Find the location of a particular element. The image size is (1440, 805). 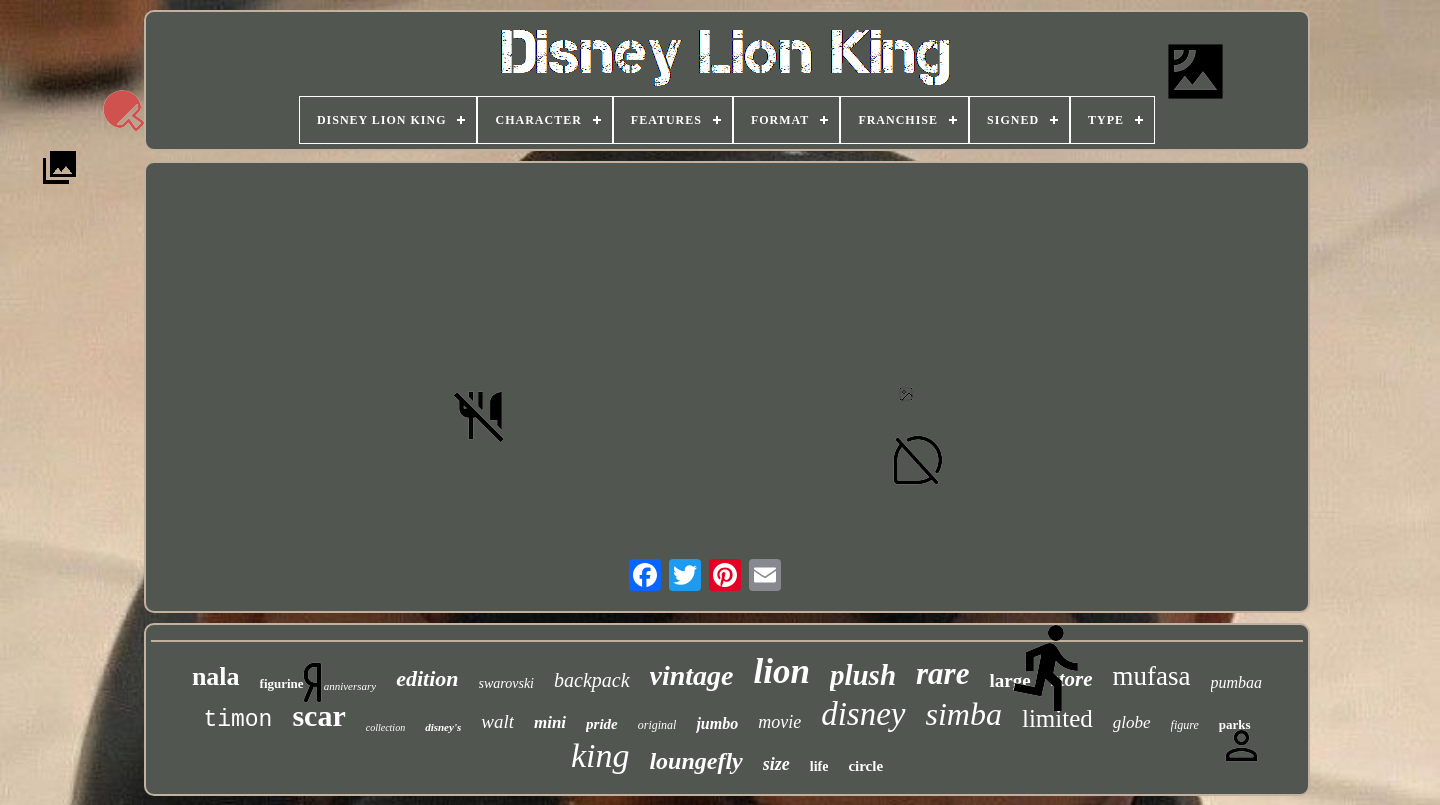

switch to satellite map view is located at coordinates (1195, 71).